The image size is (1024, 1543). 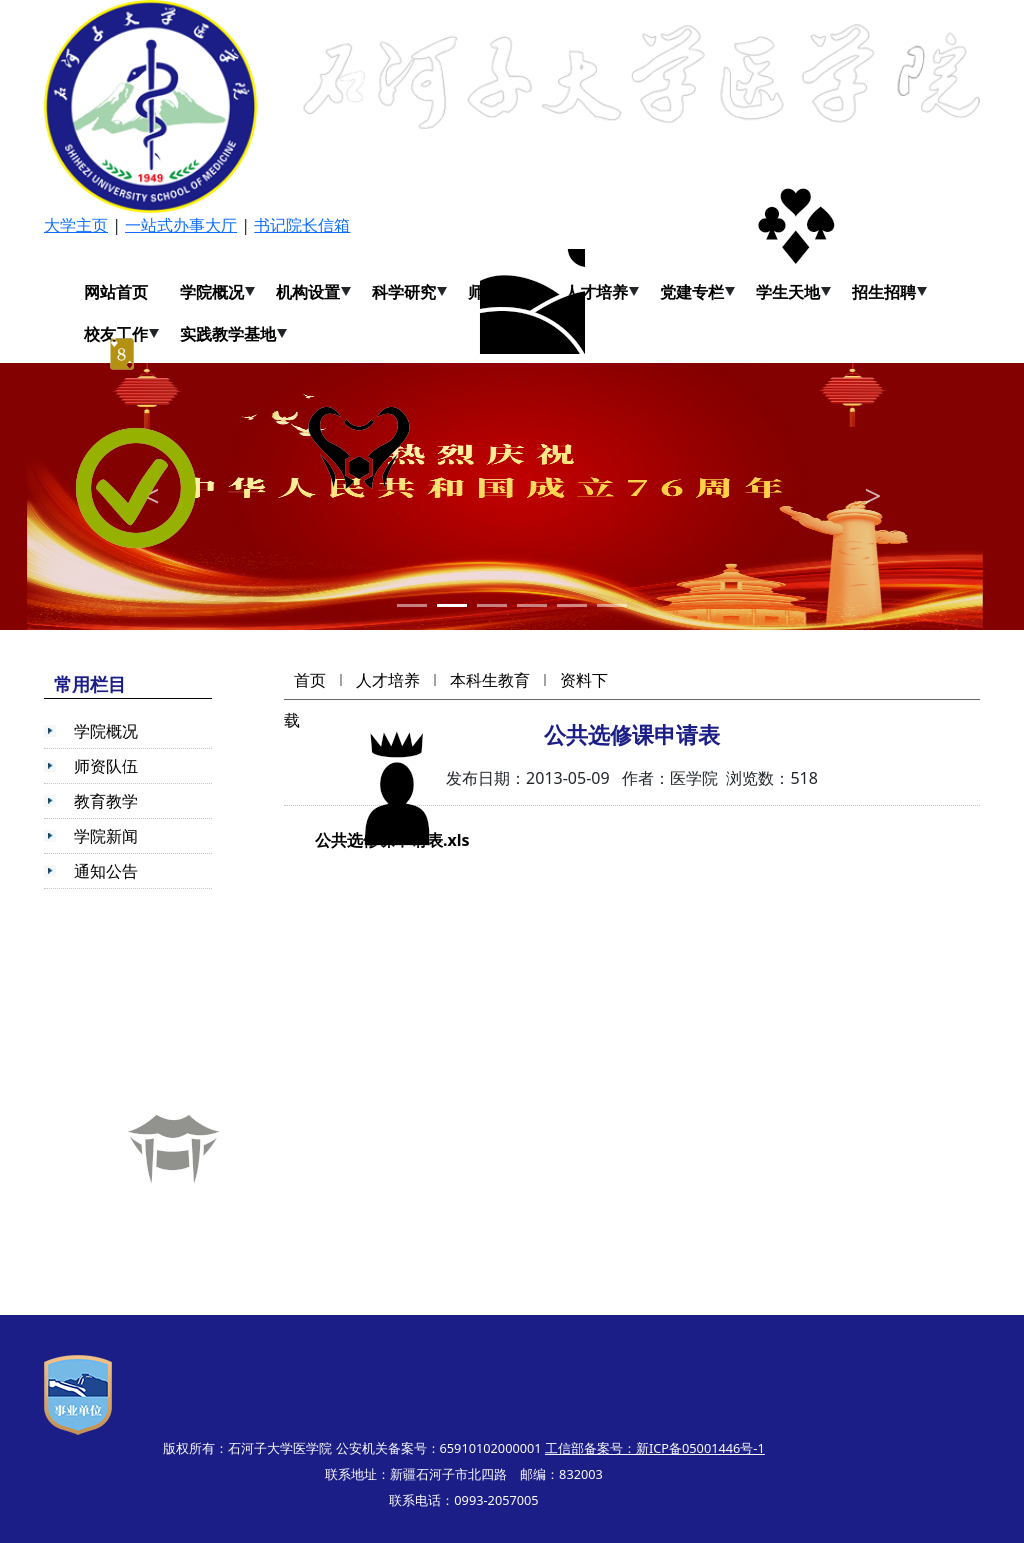 What do you see at coordinates (174, 1146) in the screenshot?
I see `vampire or monster character selection` at bounding box center [174, 1146].